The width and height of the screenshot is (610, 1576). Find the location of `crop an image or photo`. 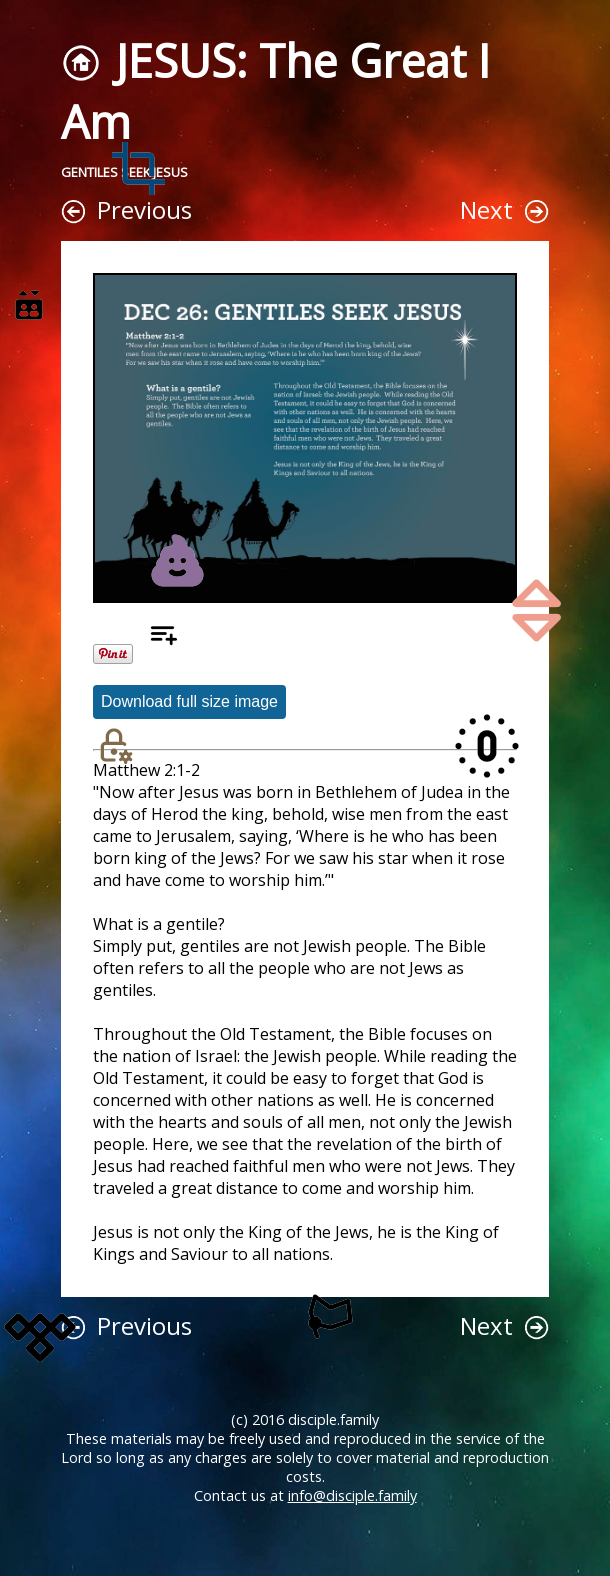

crop an image or photo is located at coordinates (138, 168).